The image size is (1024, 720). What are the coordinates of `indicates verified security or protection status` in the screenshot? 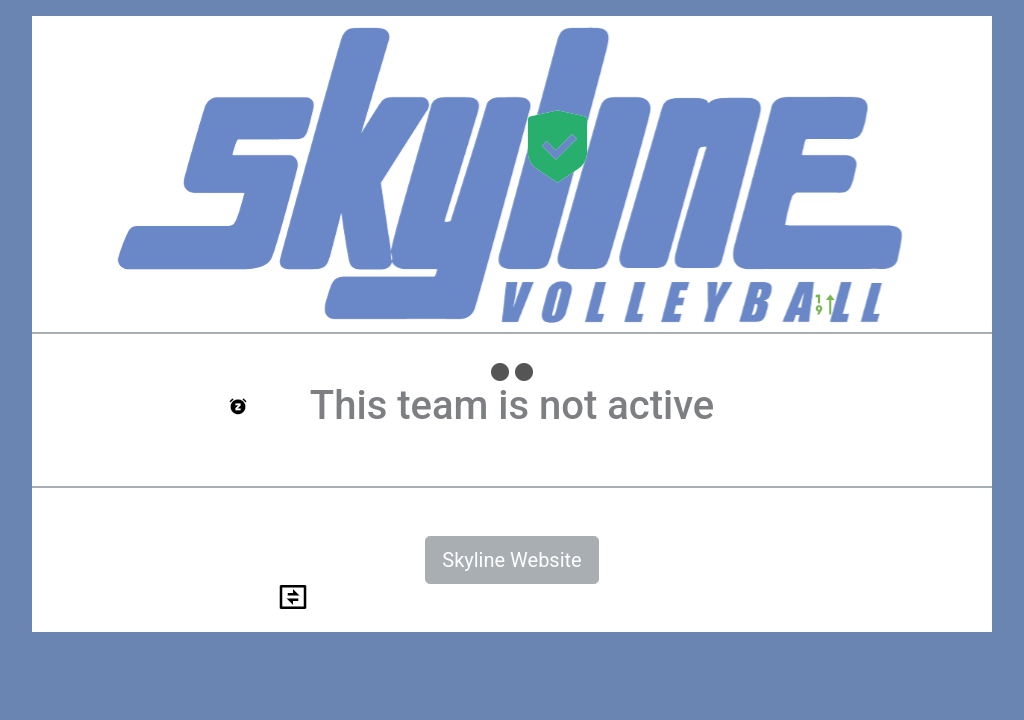 It's located at (557, 146).